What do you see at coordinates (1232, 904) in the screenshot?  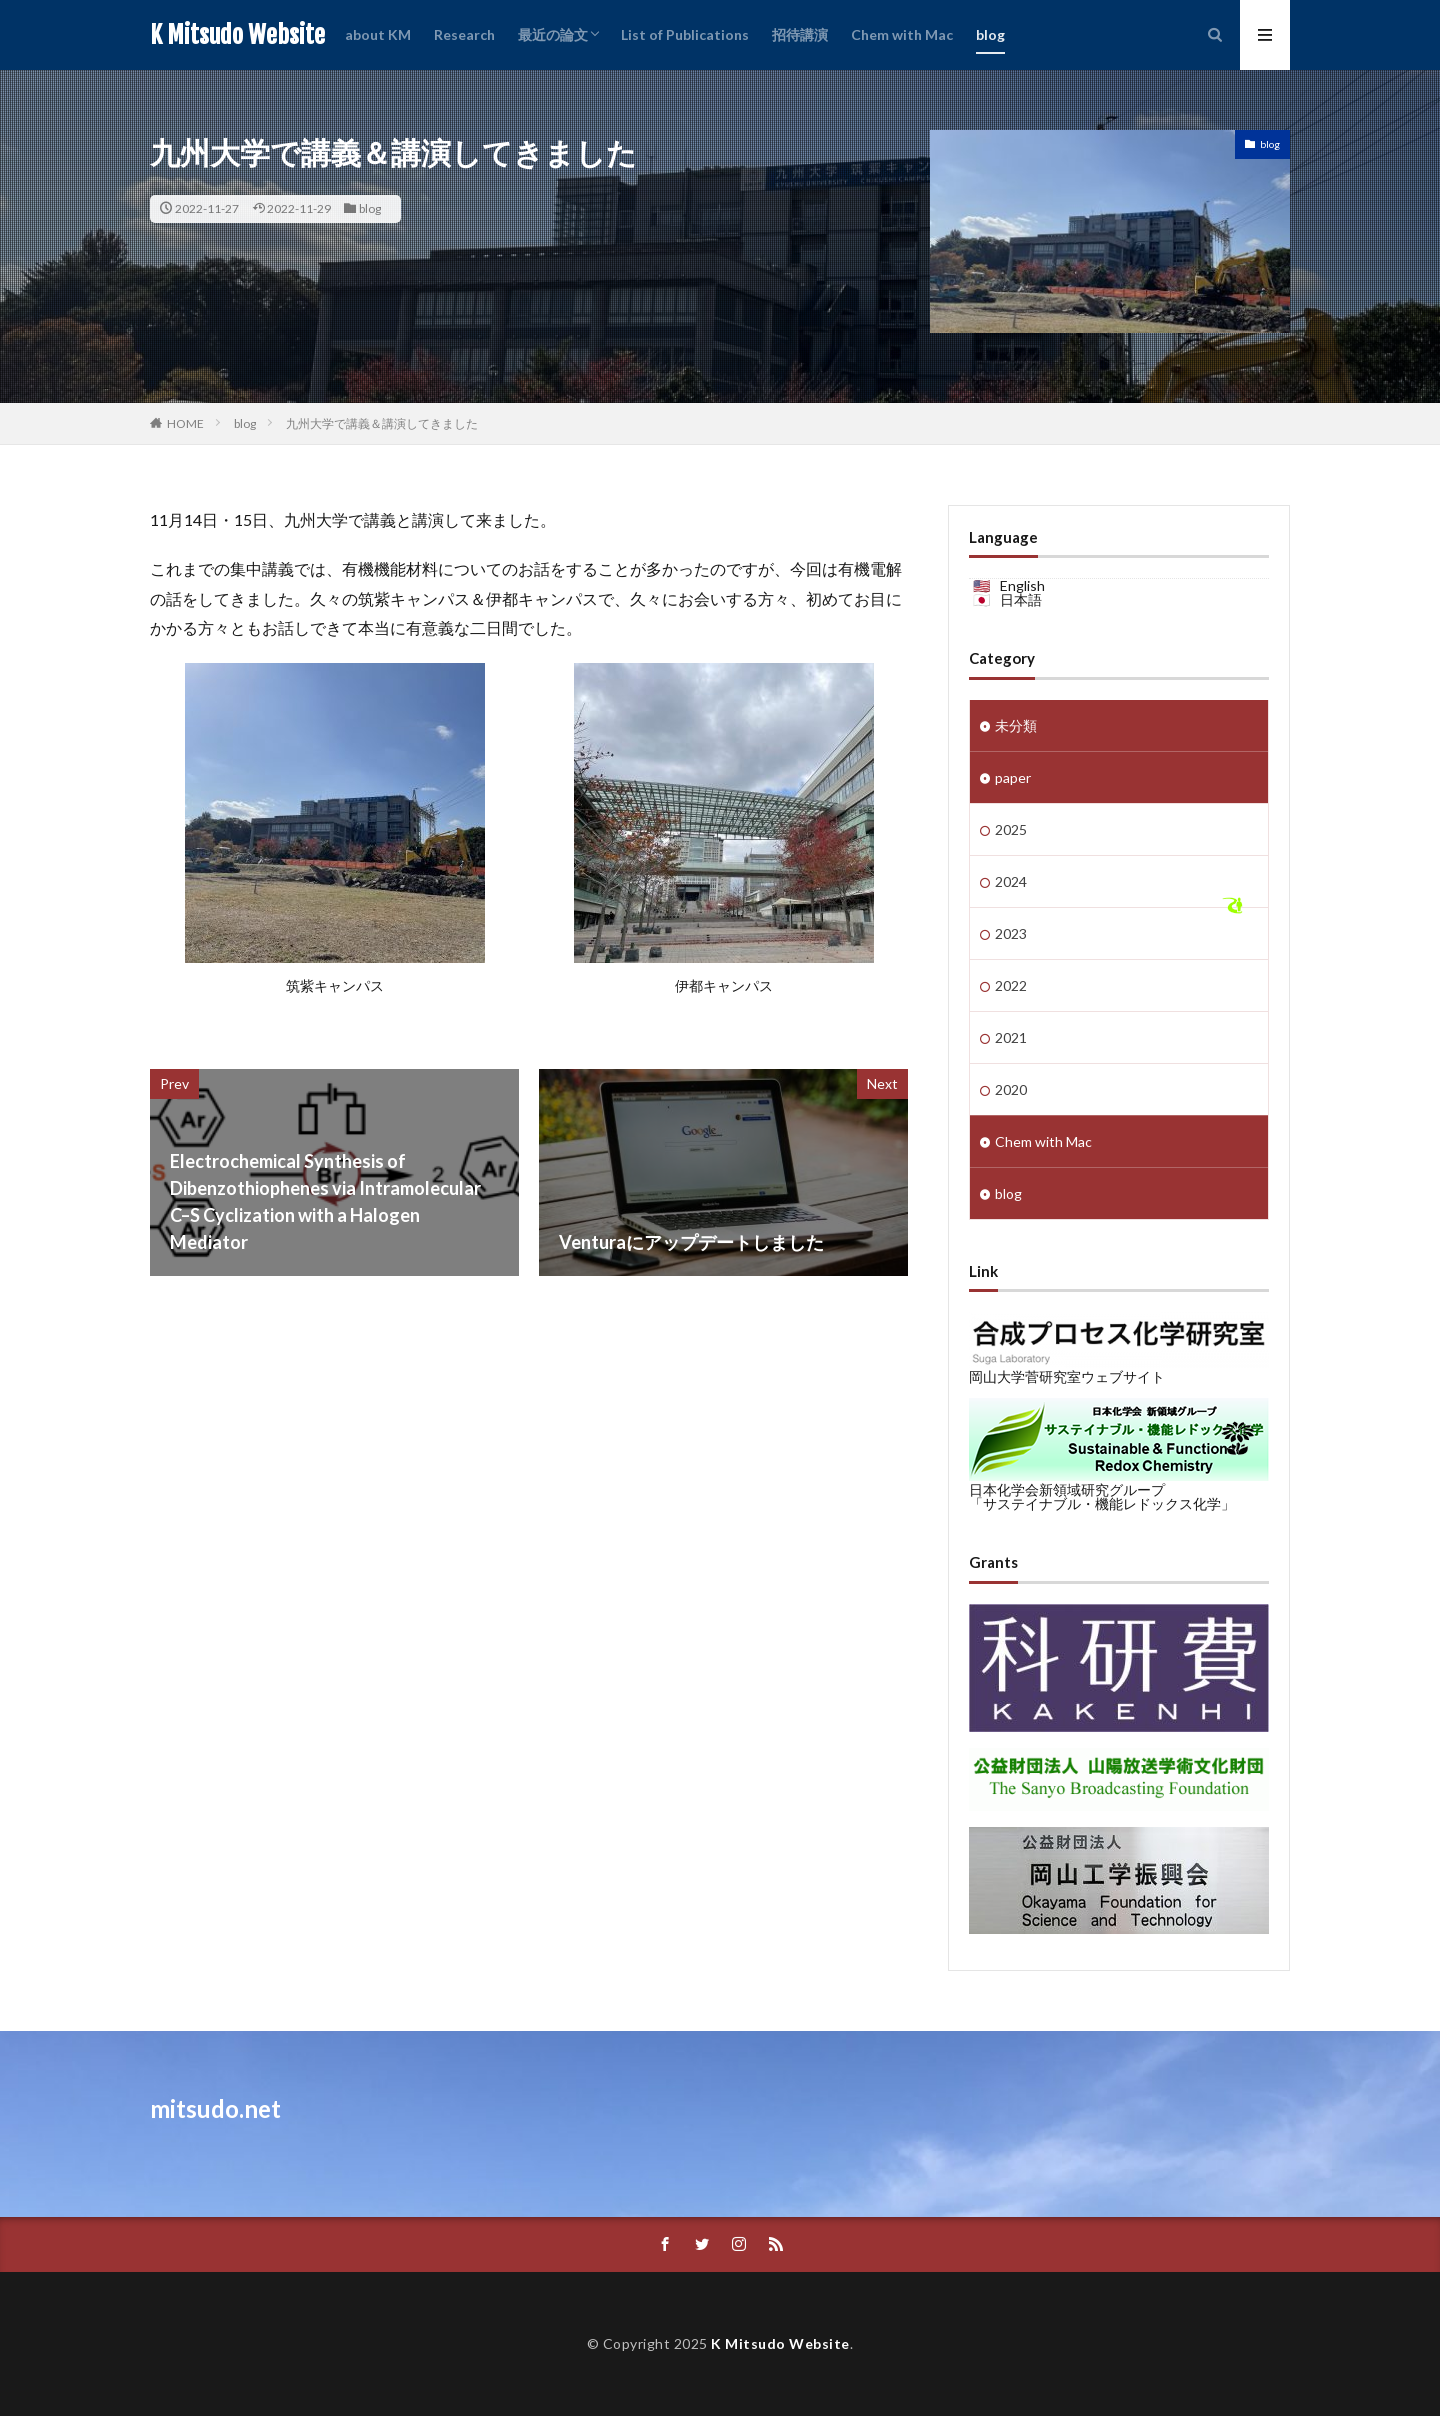 I see `start your journey or adventure` at bounding box center [1232, 904].